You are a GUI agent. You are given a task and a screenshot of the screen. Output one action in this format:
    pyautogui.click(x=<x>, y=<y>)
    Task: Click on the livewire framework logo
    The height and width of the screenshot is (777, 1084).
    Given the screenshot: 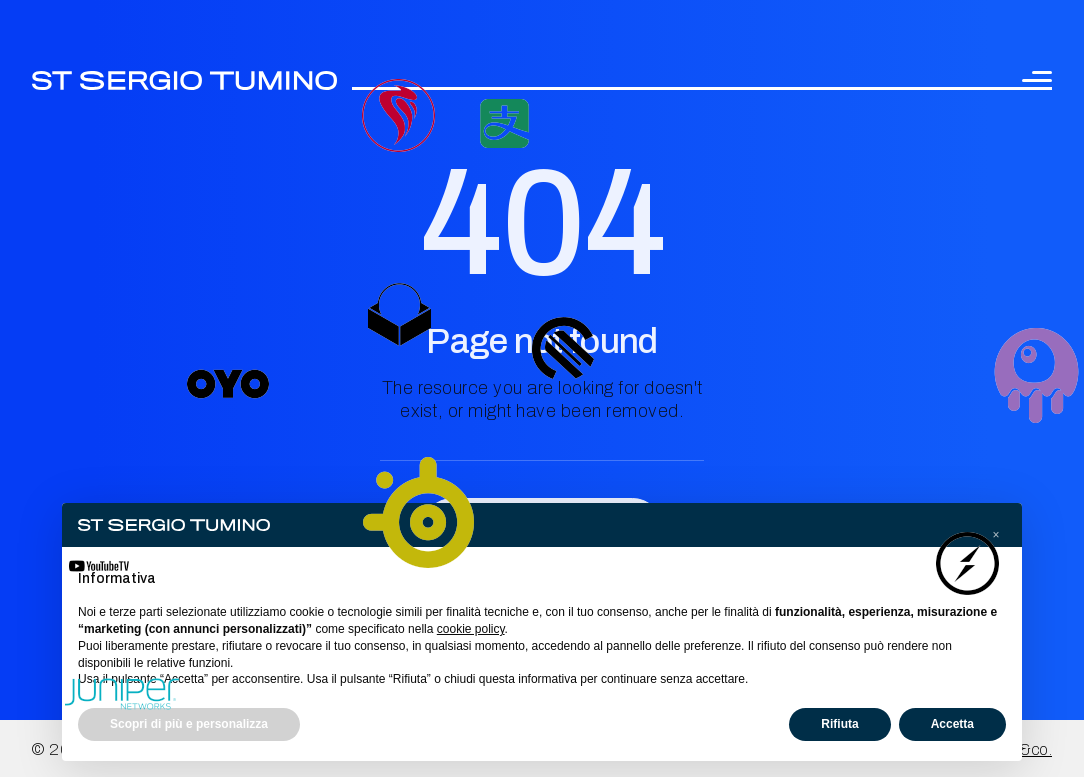 What is the action you would take?
    pyautogui.click(x=1036, y=375)
    